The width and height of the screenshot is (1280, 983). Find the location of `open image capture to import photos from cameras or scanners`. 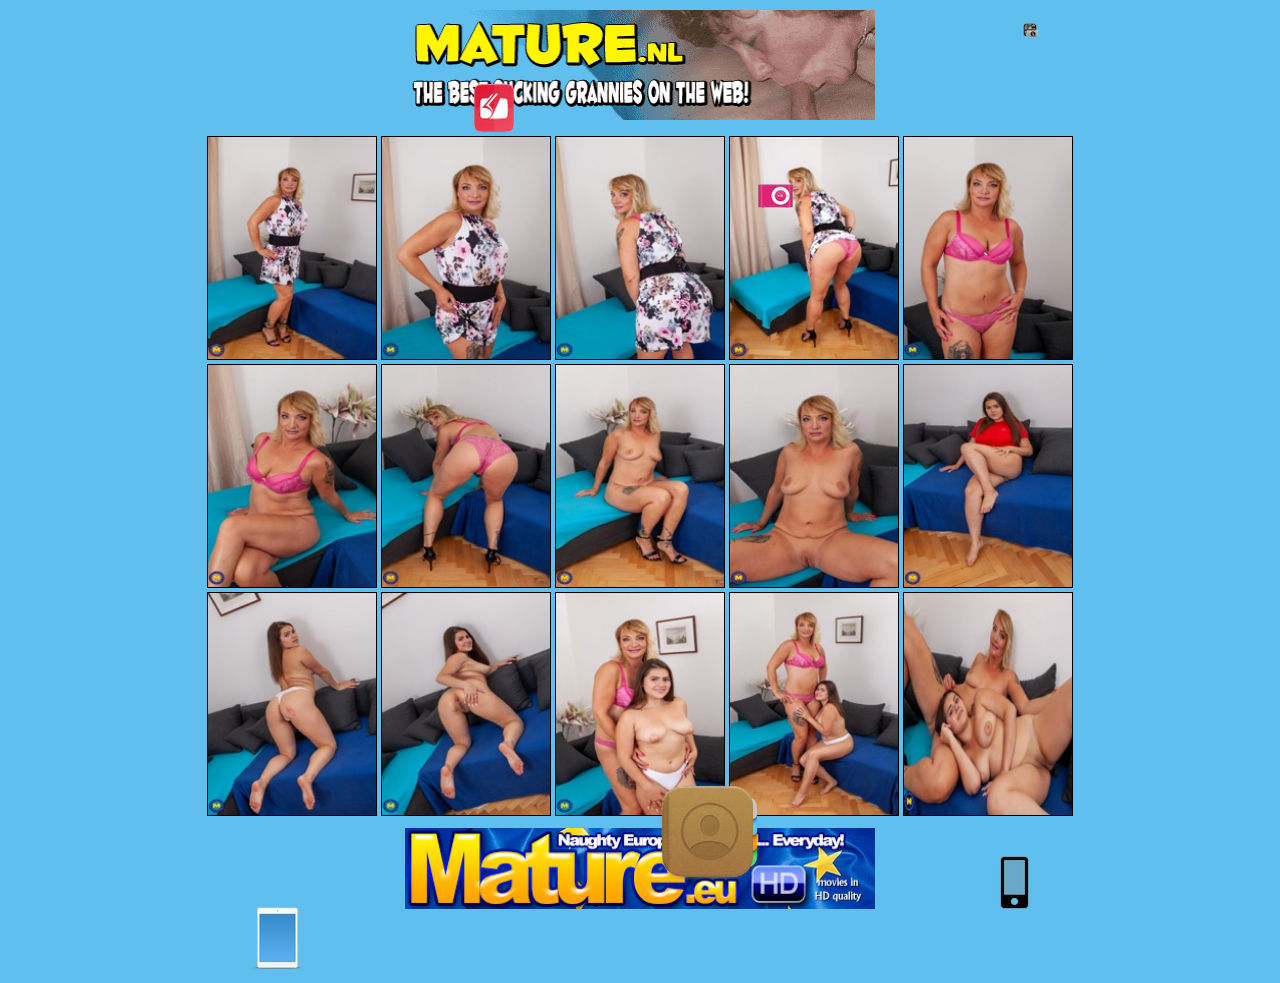

open image capture to import photos from cameras or scanners is located at coordinates (1030, 30).